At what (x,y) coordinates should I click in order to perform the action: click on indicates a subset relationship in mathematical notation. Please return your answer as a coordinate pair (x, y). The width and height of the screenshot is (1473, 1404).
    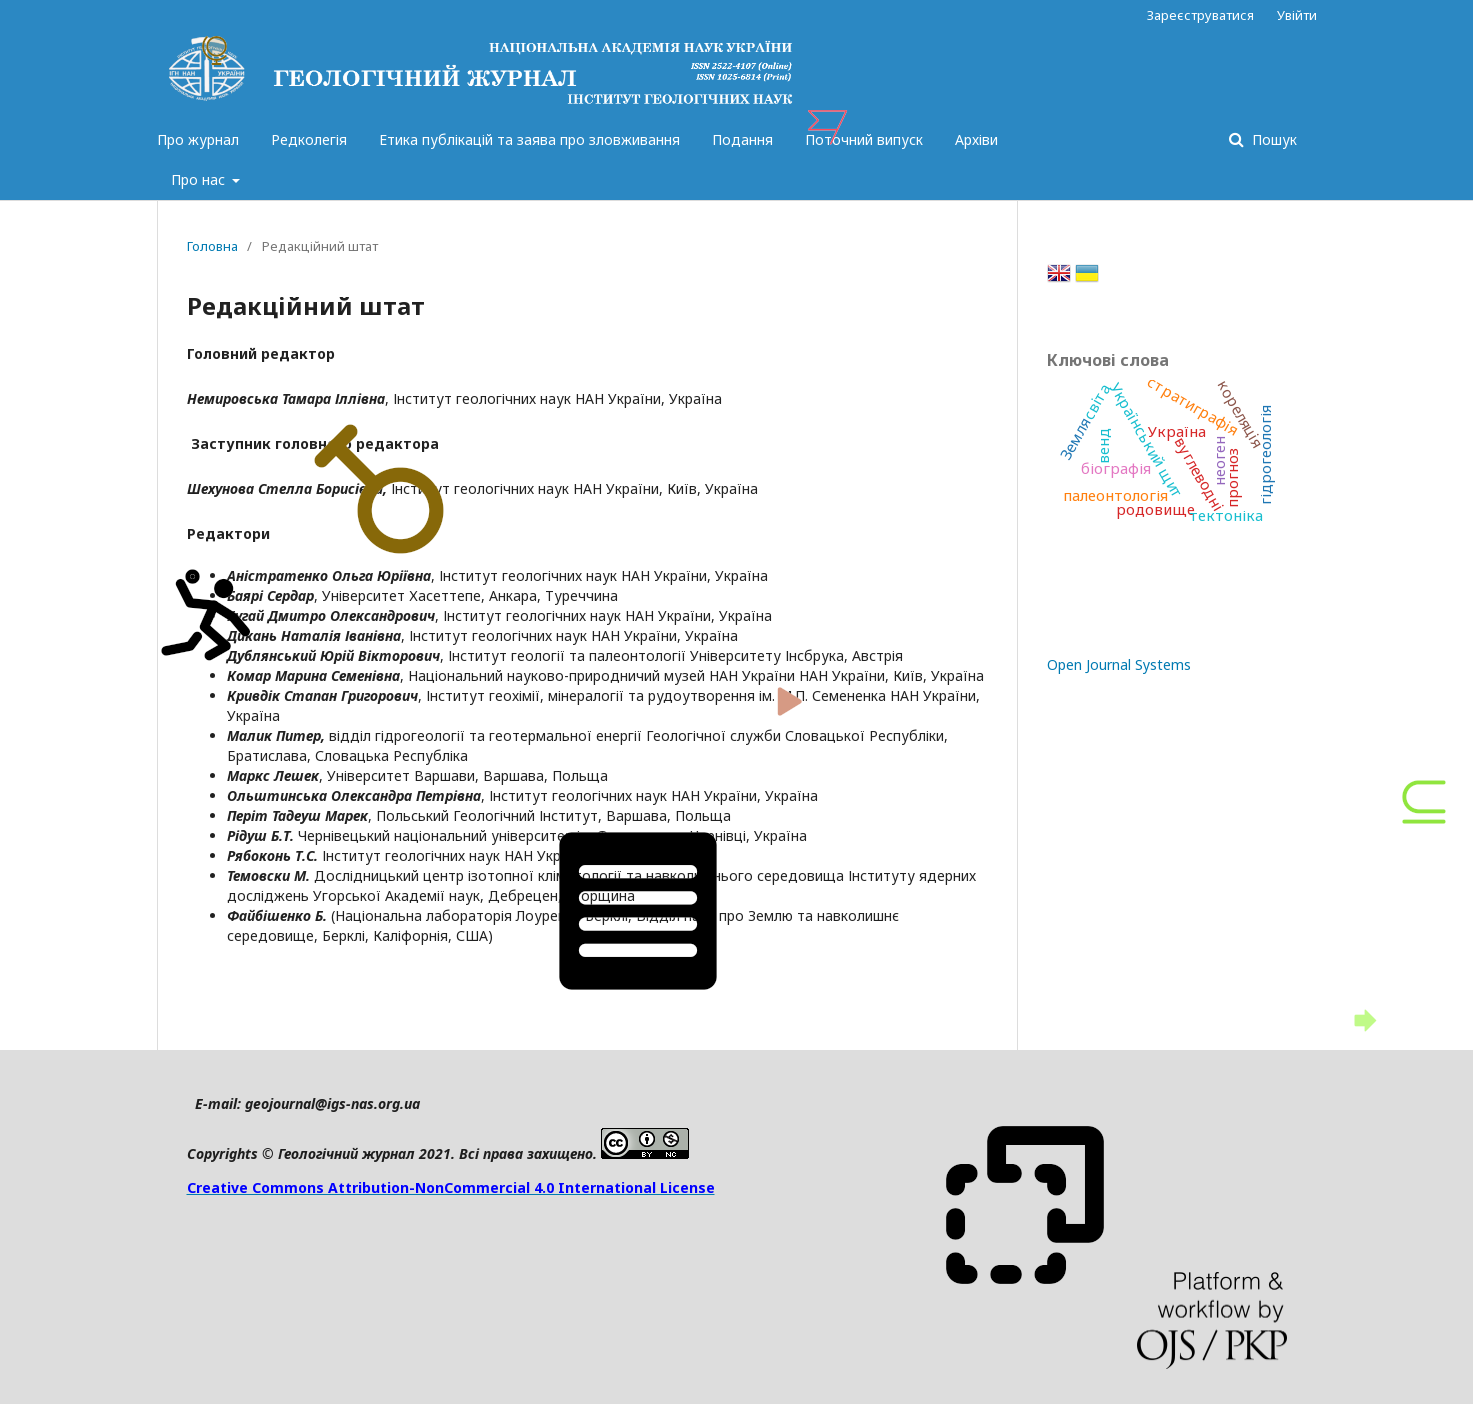
    Looking at the image, I should click on (1425, 801).